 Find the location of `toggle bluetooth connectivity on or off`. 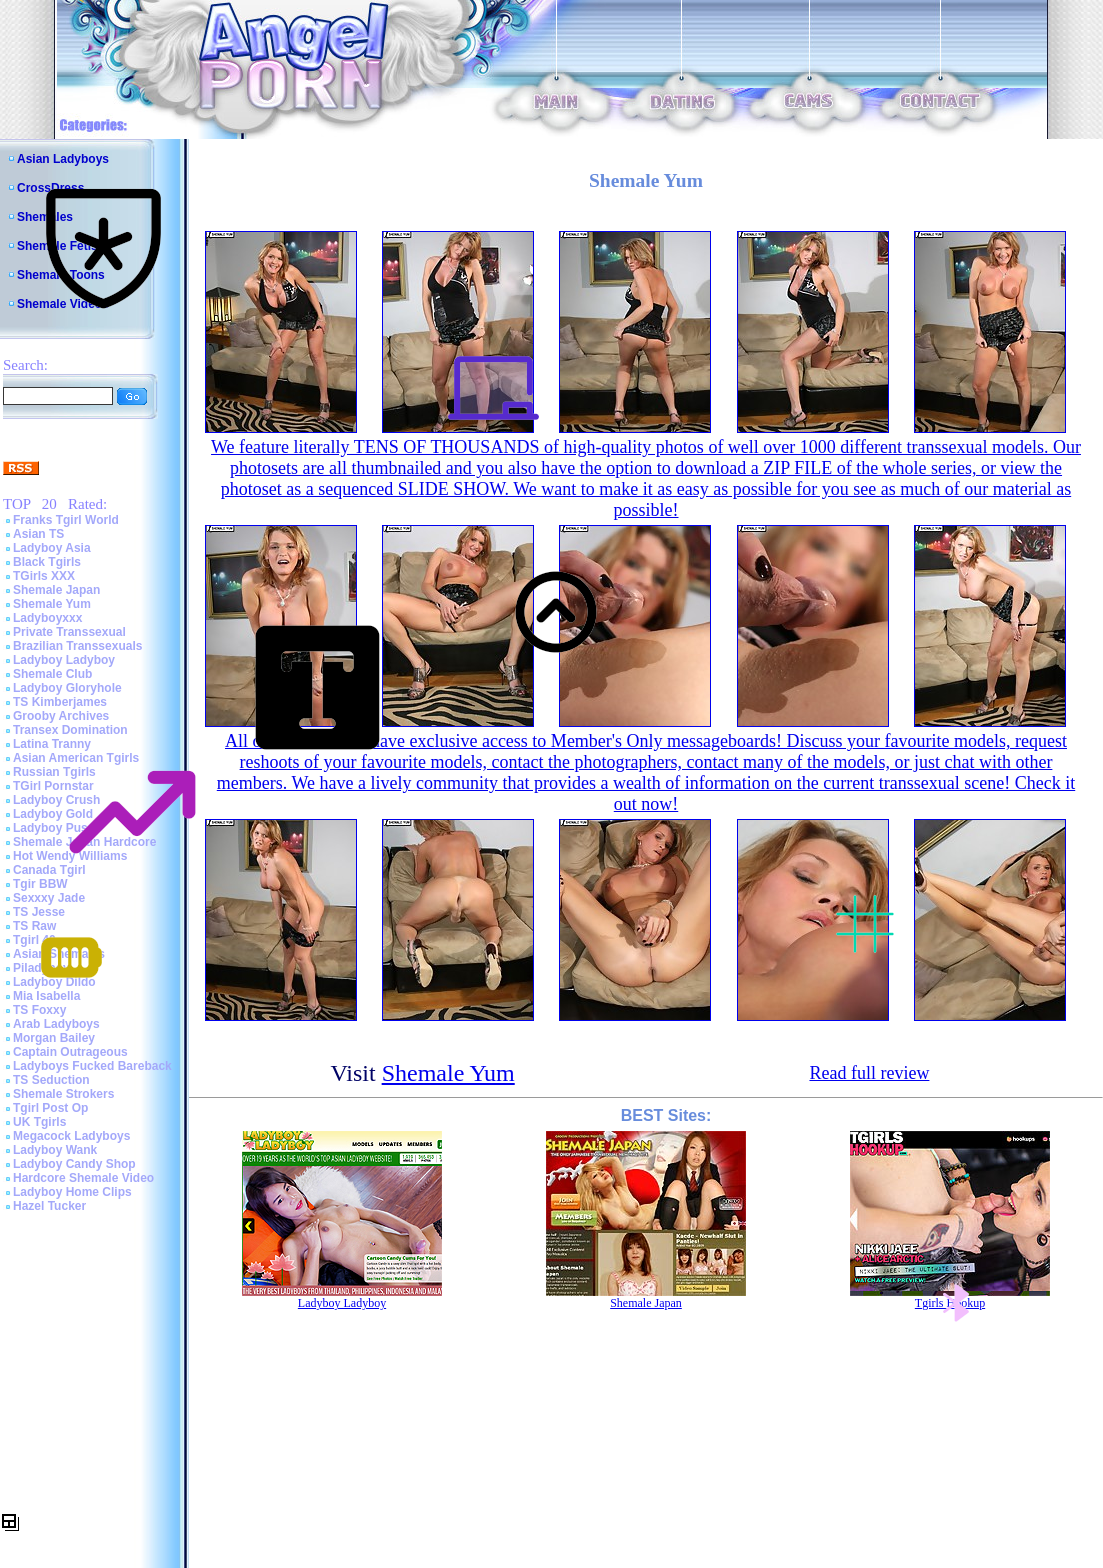

toggle bluetooth connectivity on or off is located at coordinates (956, 1303).